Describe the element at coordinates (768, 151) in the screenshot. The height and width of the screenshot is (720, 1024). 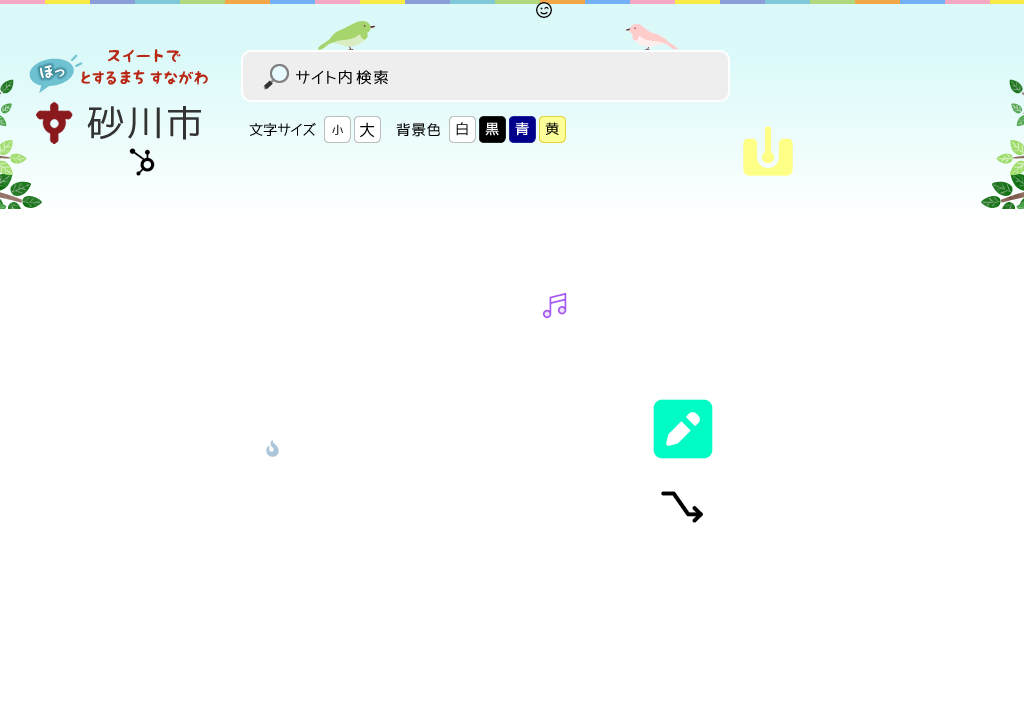
I see `access bore hole or well monitoring data` at that location.